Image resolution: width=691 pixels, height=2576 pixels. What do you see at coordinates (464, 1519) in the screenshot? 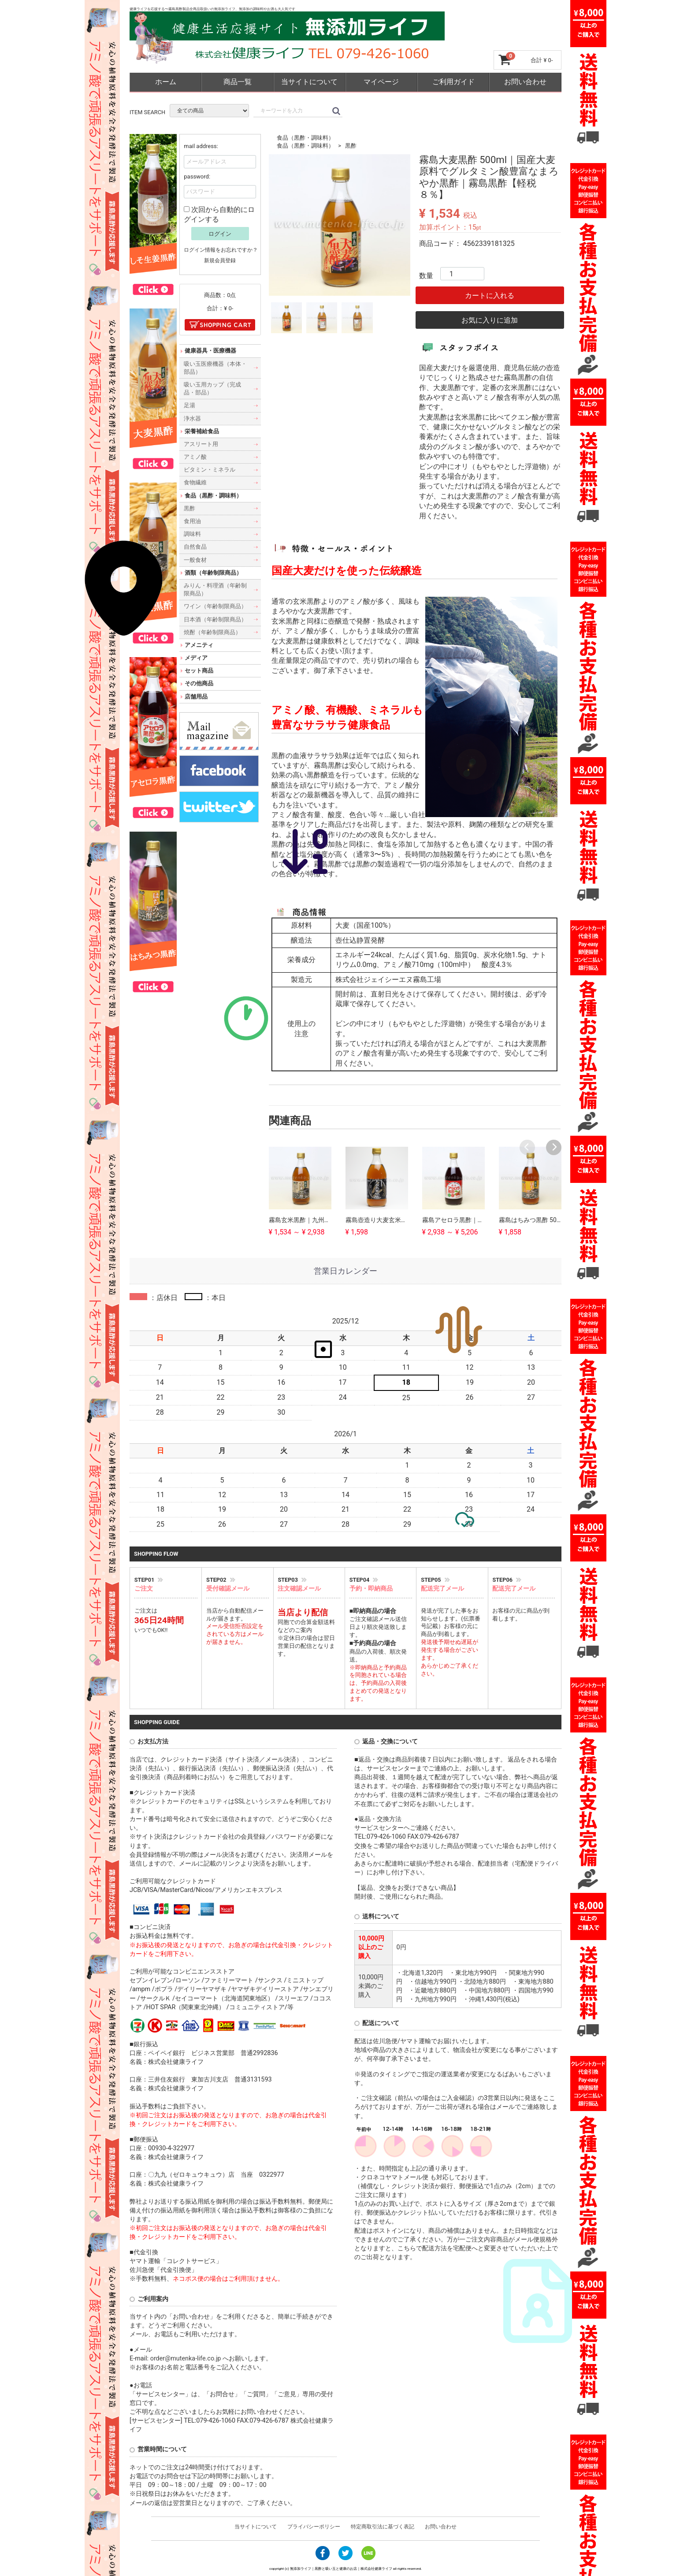
I see `file successfully synced to cloud` at bounding box center [464, 1519].